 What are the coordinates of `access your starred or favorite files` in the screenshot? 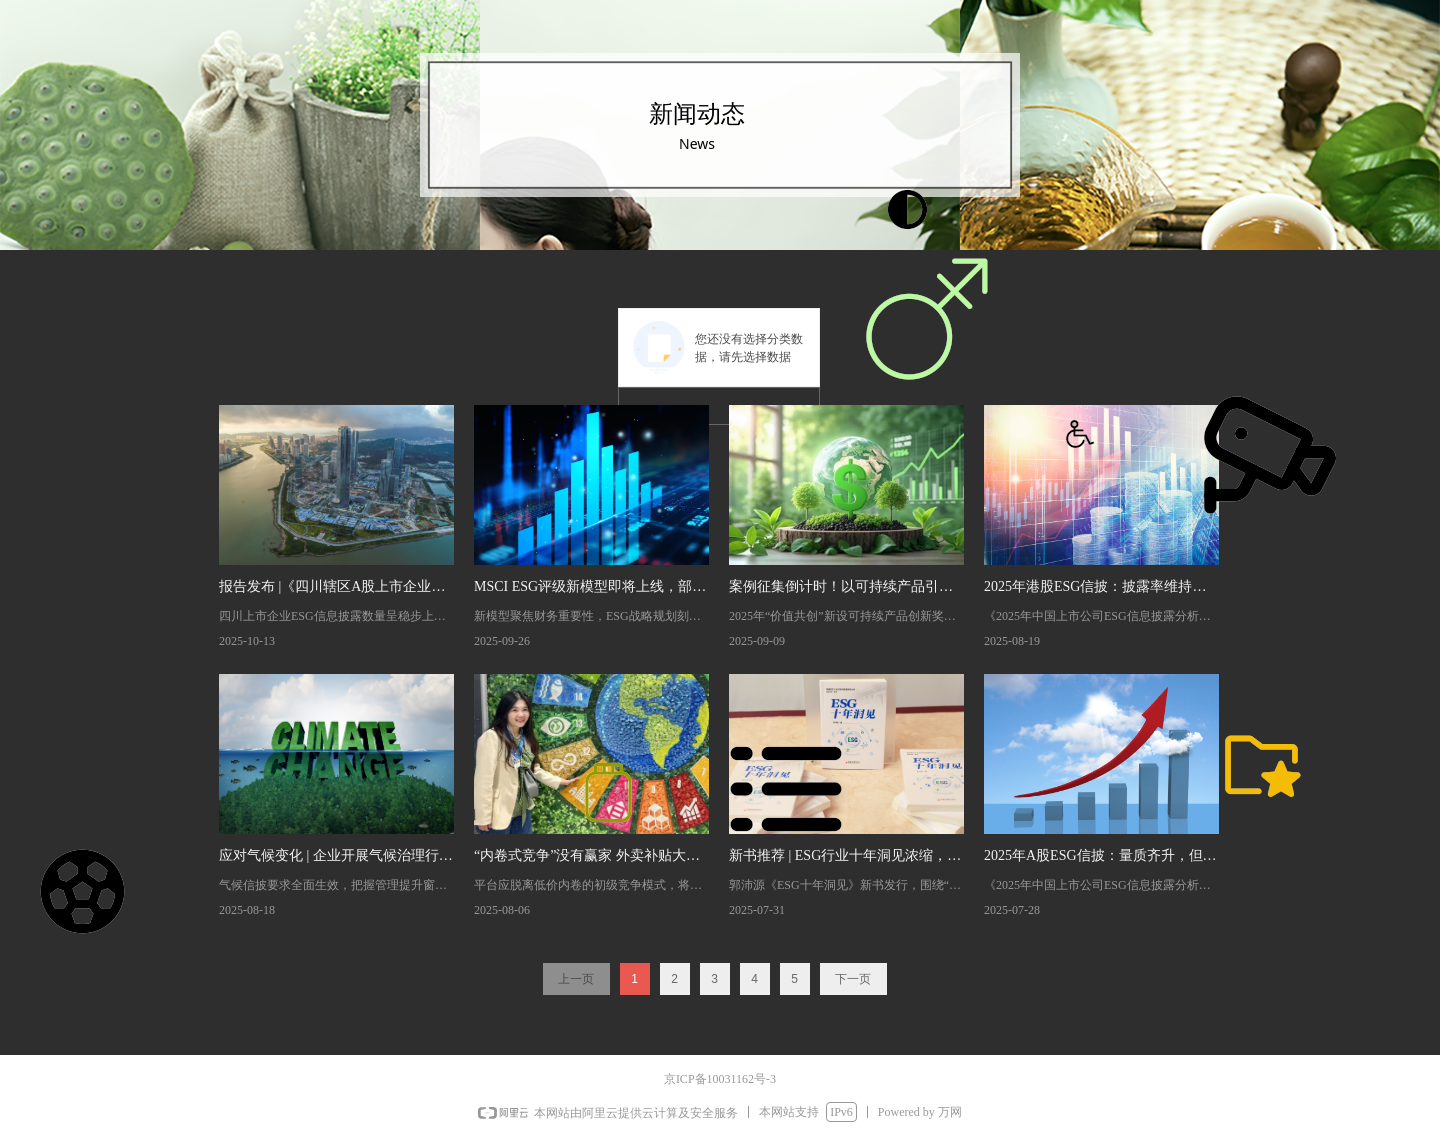 It's located at (1261, 763).